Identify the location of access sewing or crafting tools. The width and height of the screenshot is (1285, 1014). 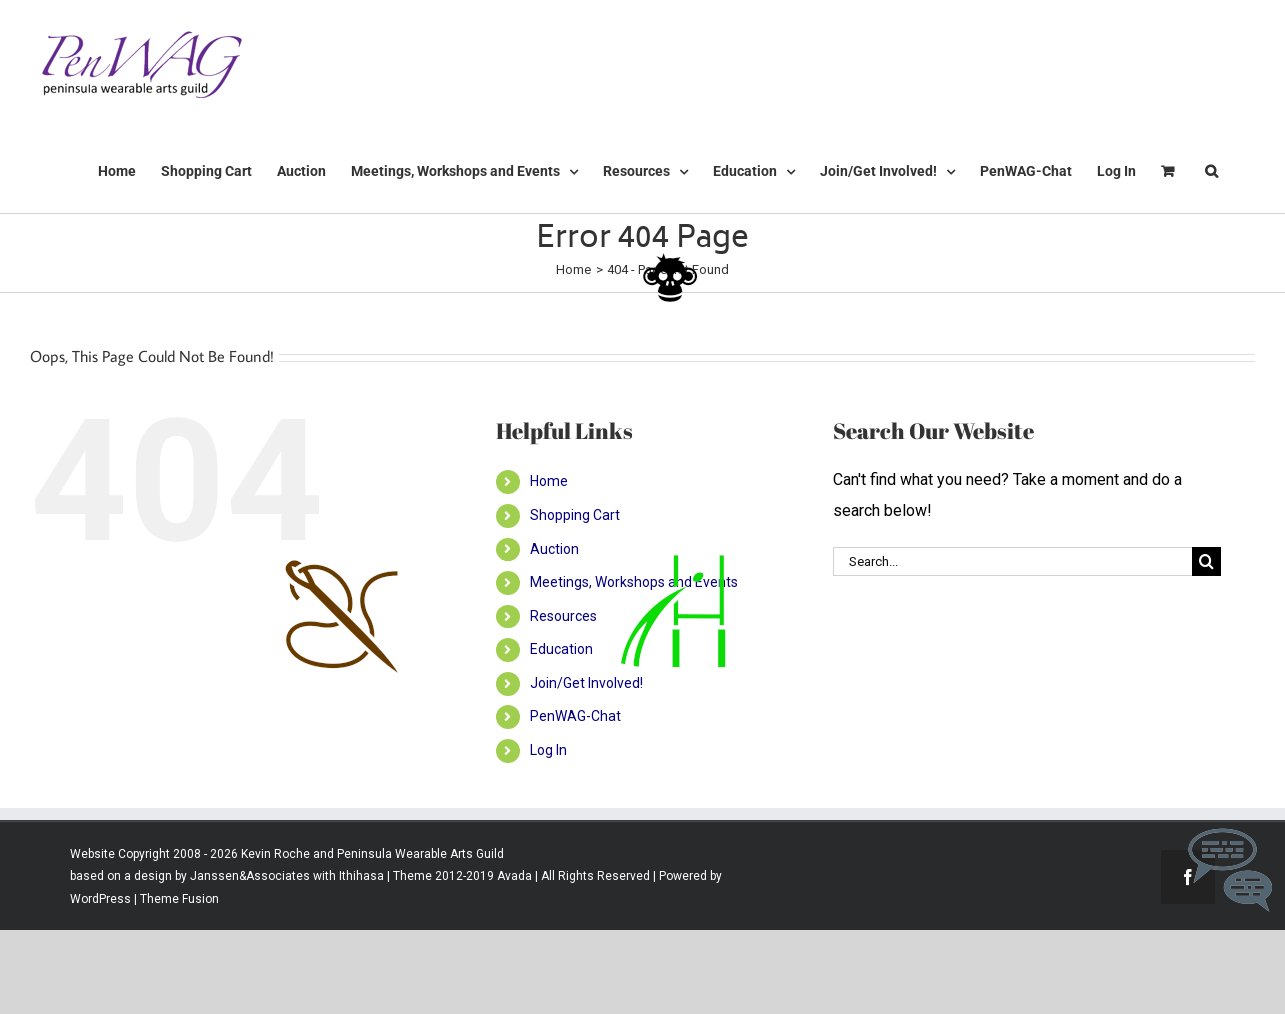
(341, 616).